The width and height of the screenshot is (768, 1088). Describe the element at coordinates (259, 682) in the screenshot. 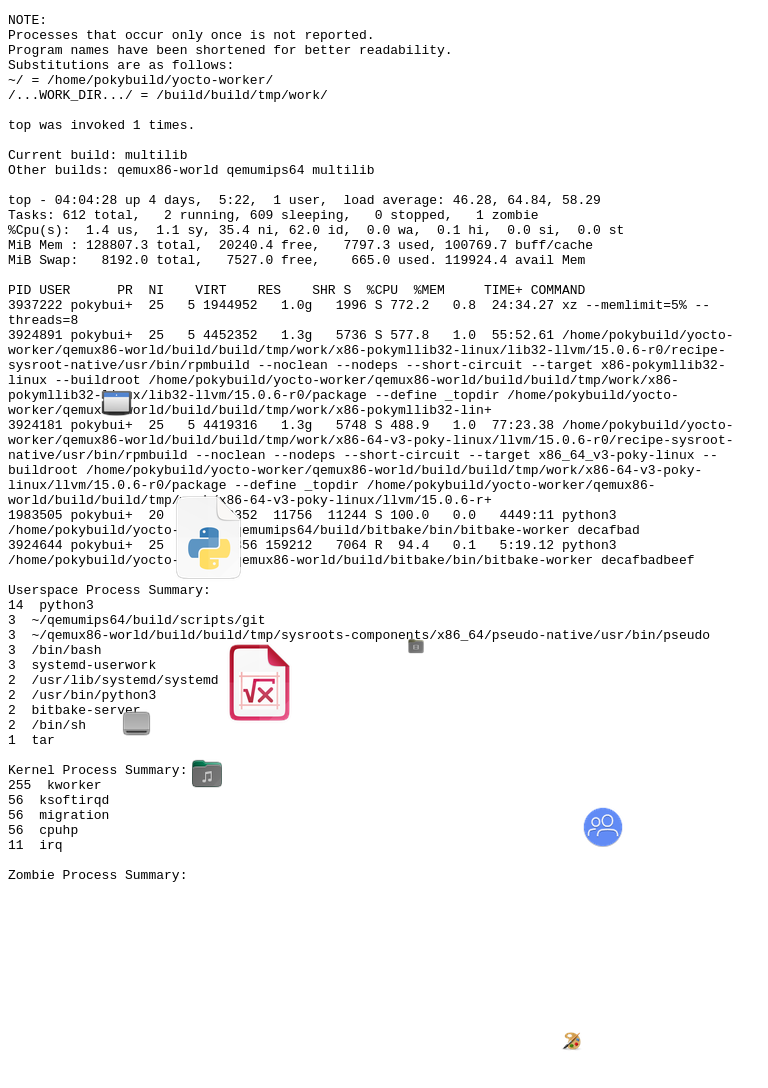

I see `open an opendocument formula file` at that location.